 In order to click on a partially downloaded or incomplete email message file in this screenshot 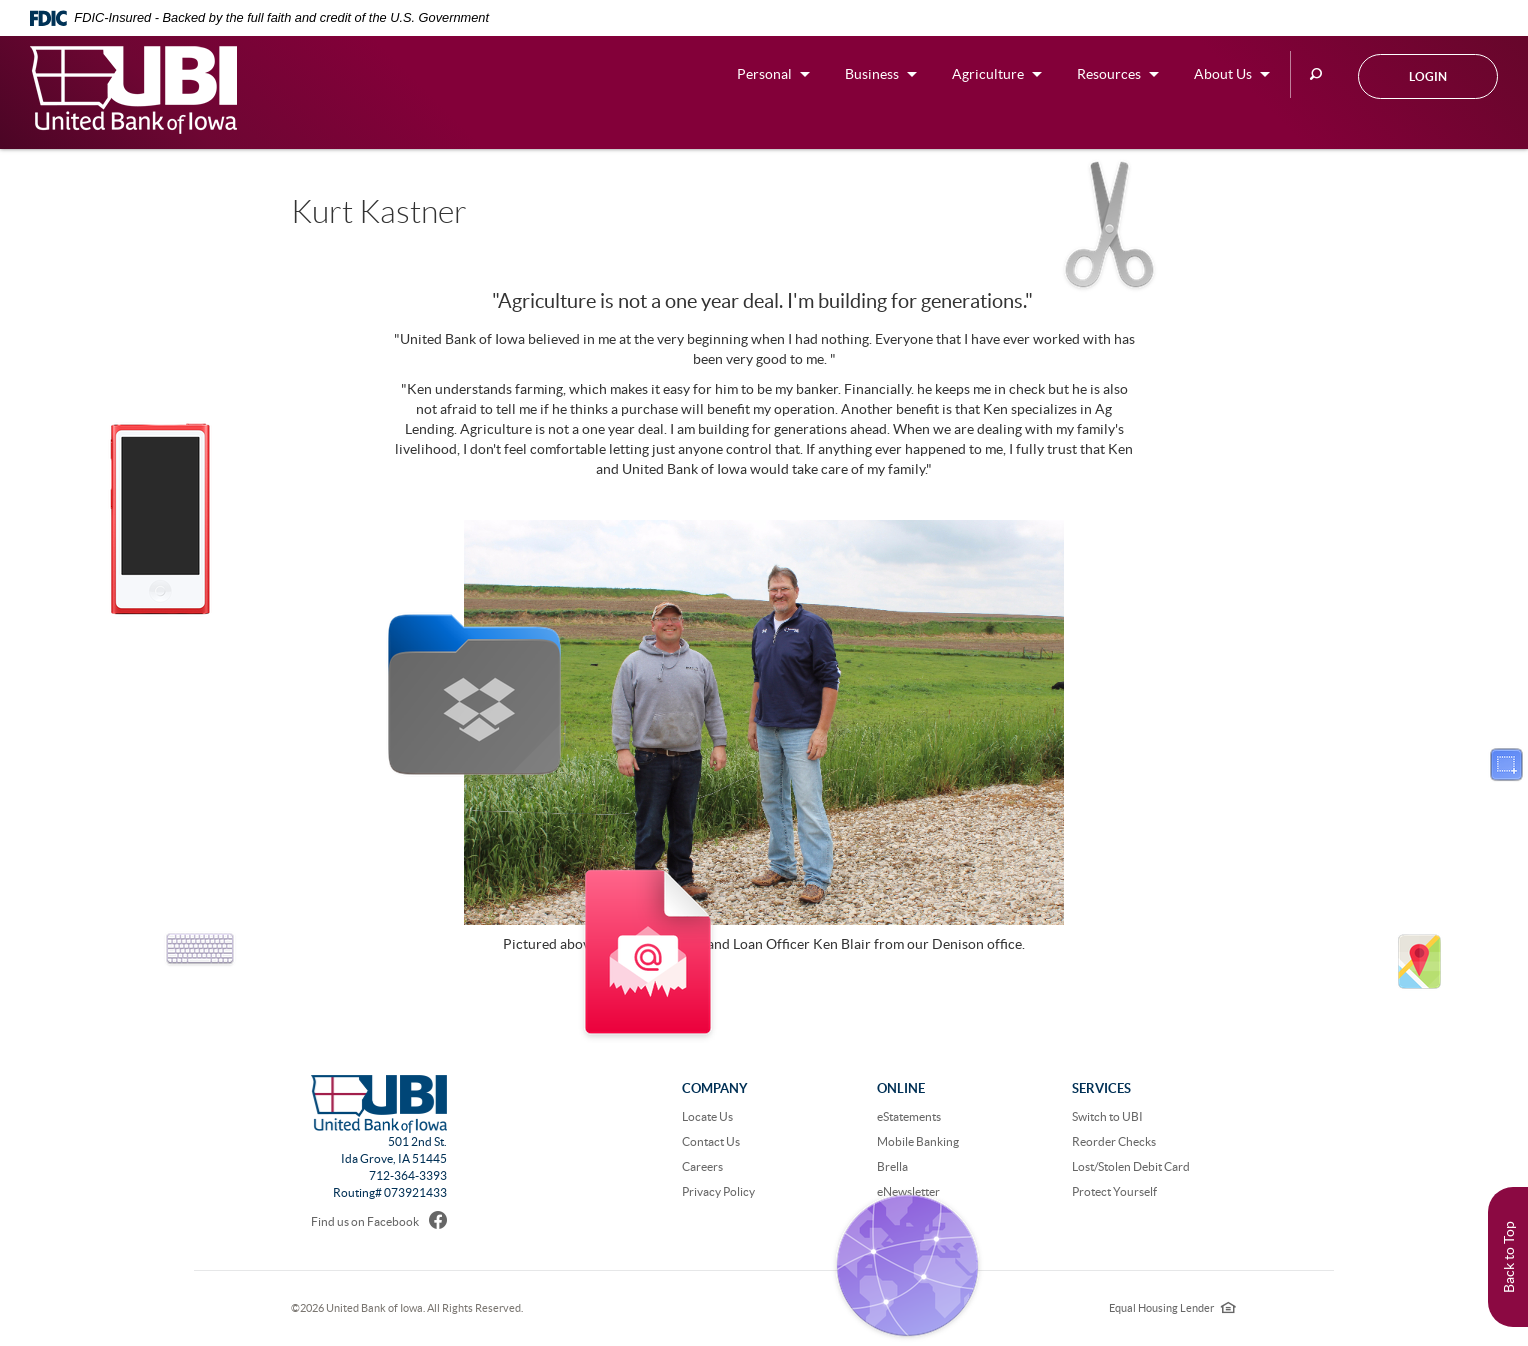, I will do `click(648, 955)`.